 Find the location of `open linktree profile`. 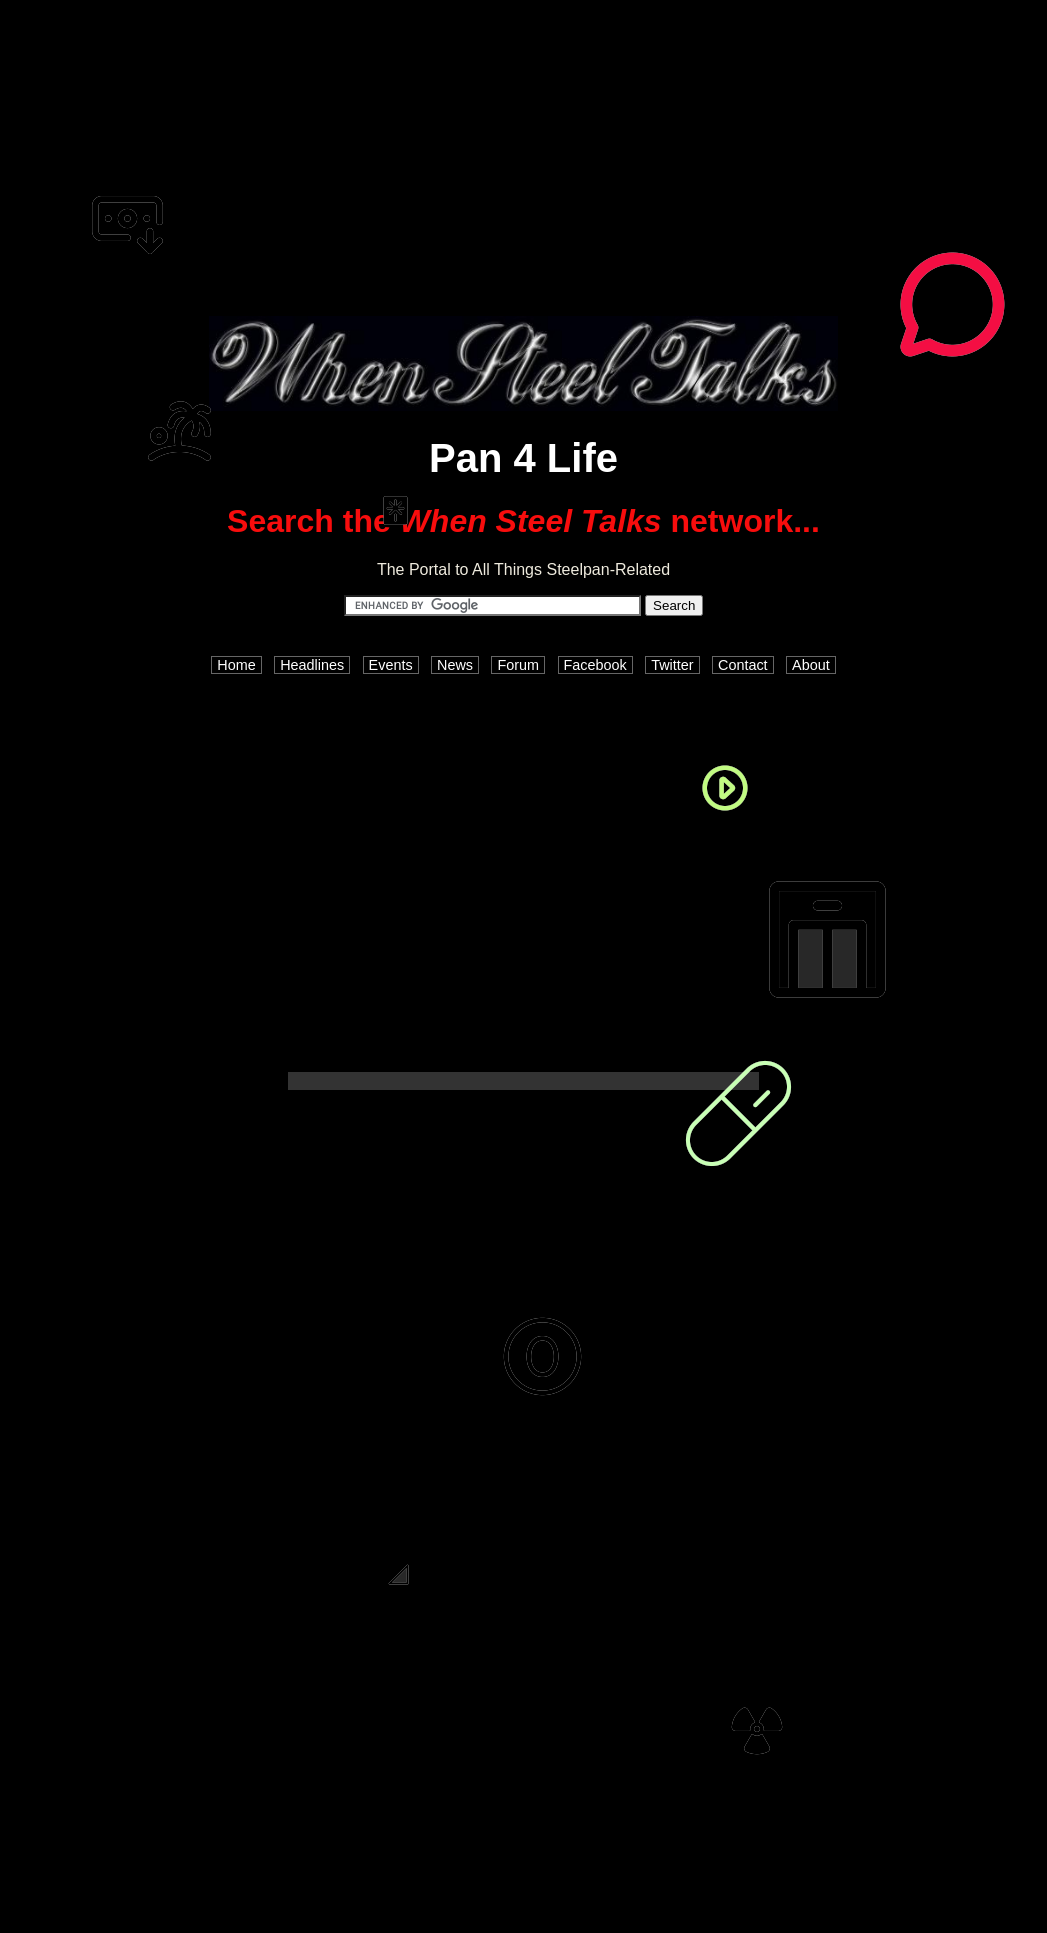

open linktree profile is located at coordinates (395, 510).